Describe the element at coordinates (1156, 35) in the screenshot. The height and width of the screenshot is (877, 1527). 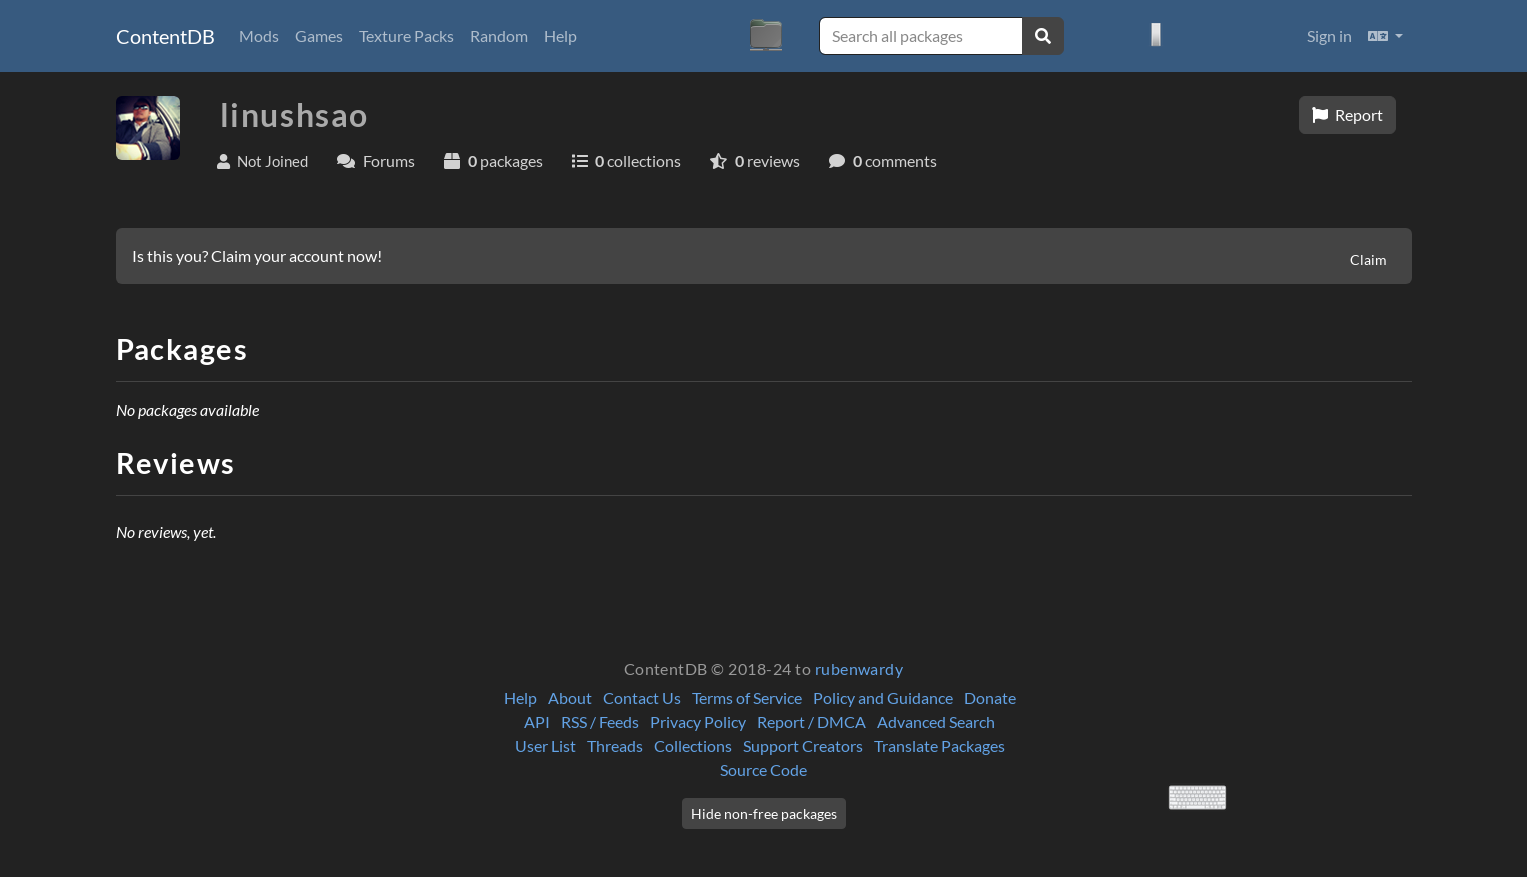
I see `iPod nano device connected` at that location.